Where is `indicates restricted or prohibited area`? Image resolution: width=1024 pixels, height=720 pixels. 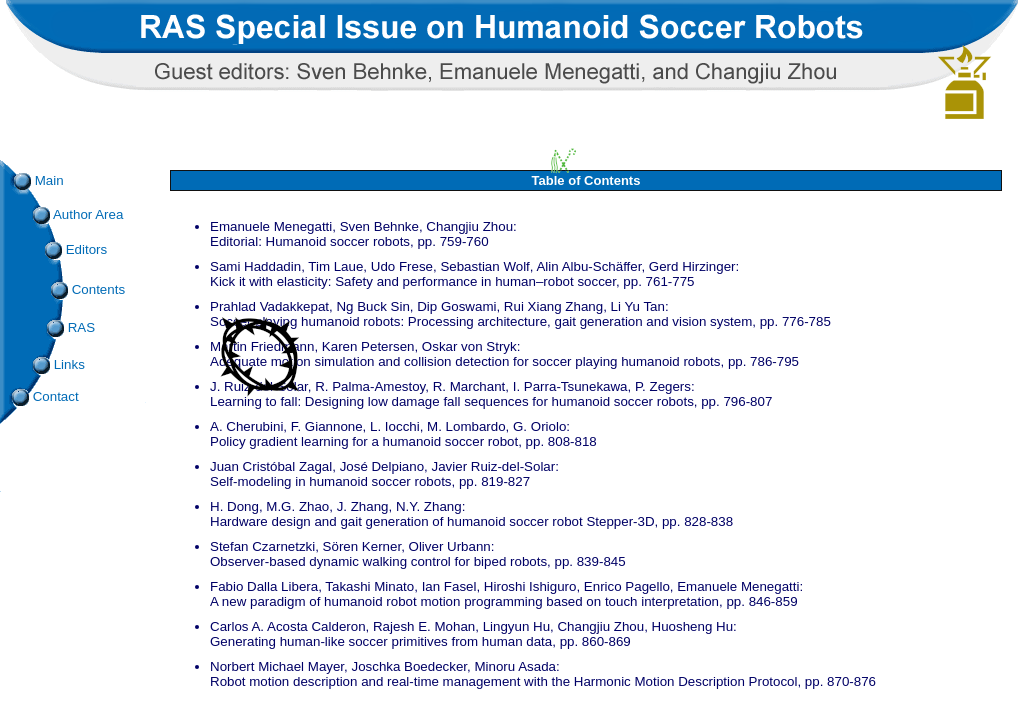
indicates restricted or prohibited area is located at coordinates (260, 356).